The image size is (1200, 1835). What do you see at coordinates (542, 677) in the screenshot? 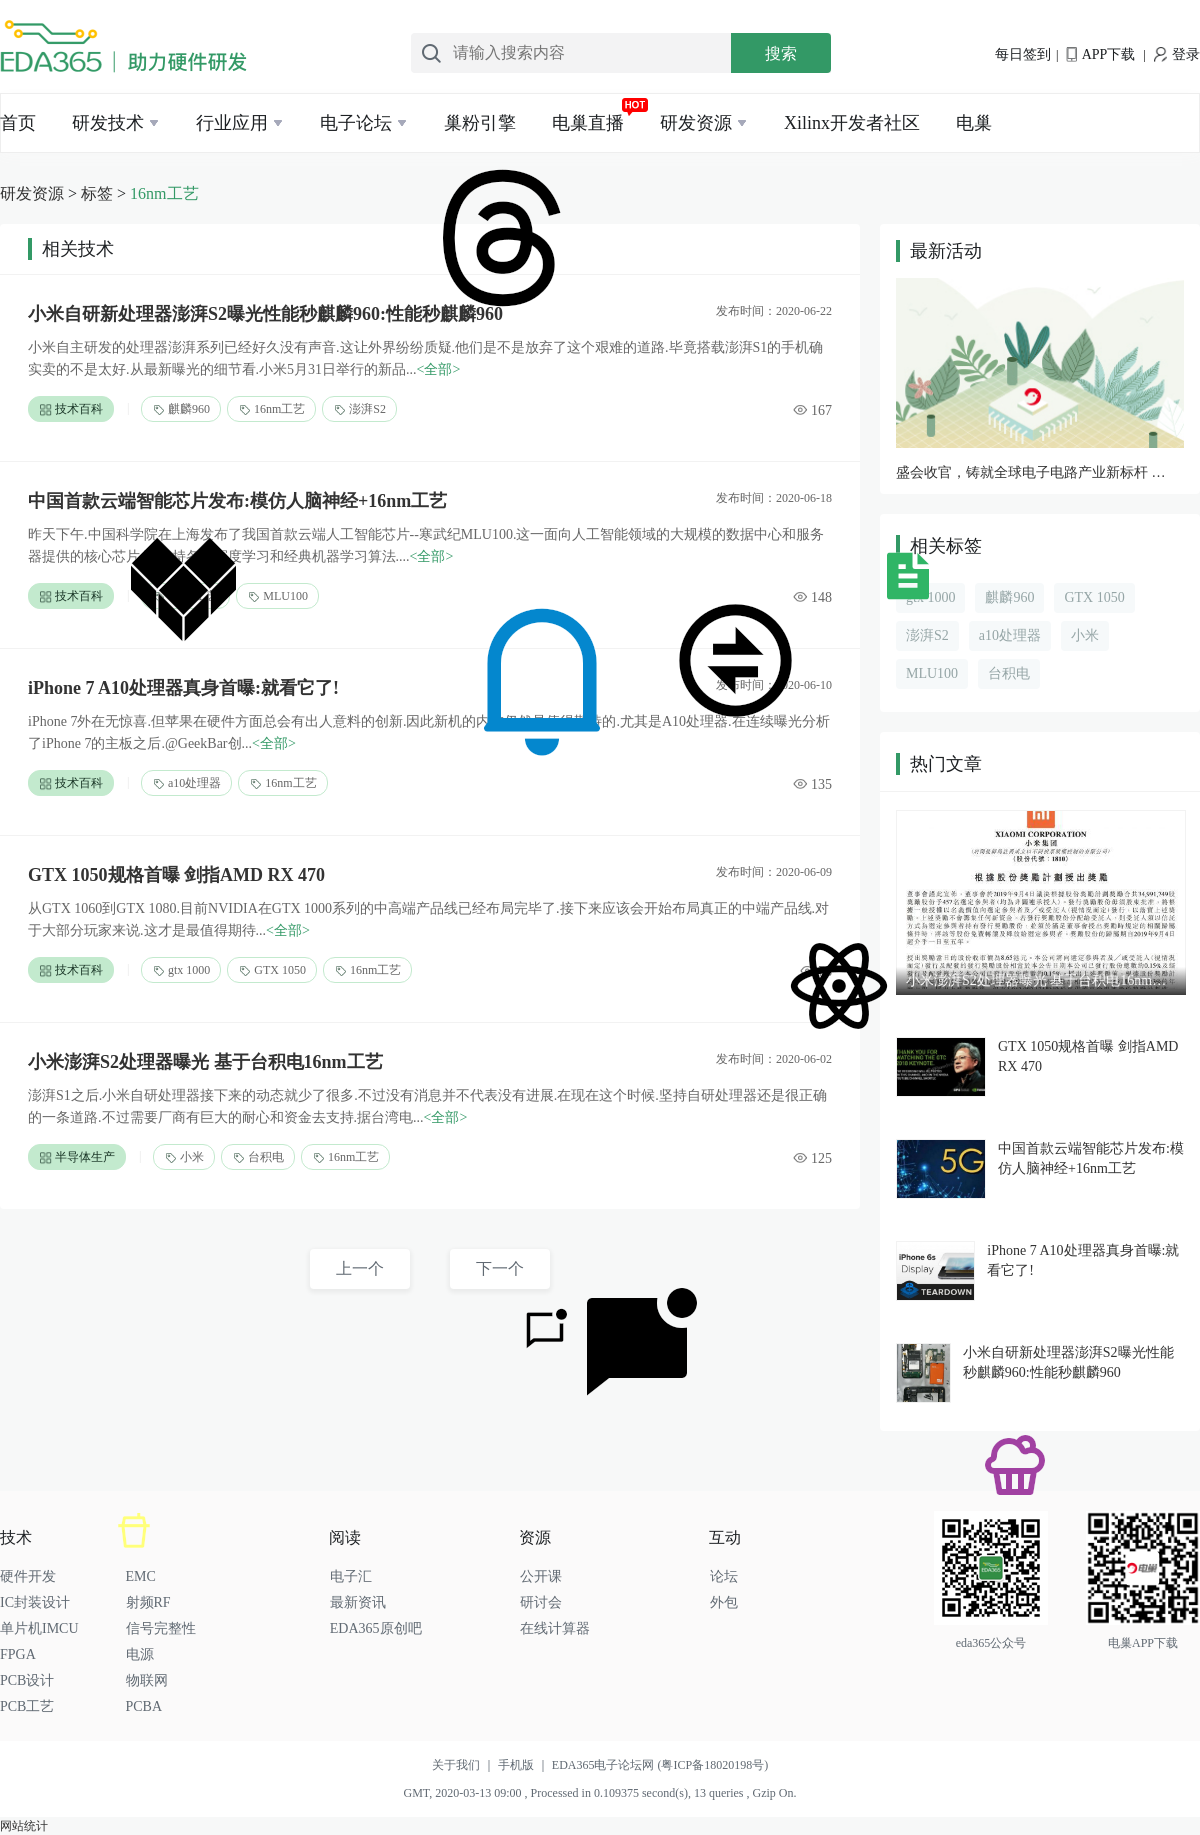
I see `view notifications` at bounding box center [542, 677].